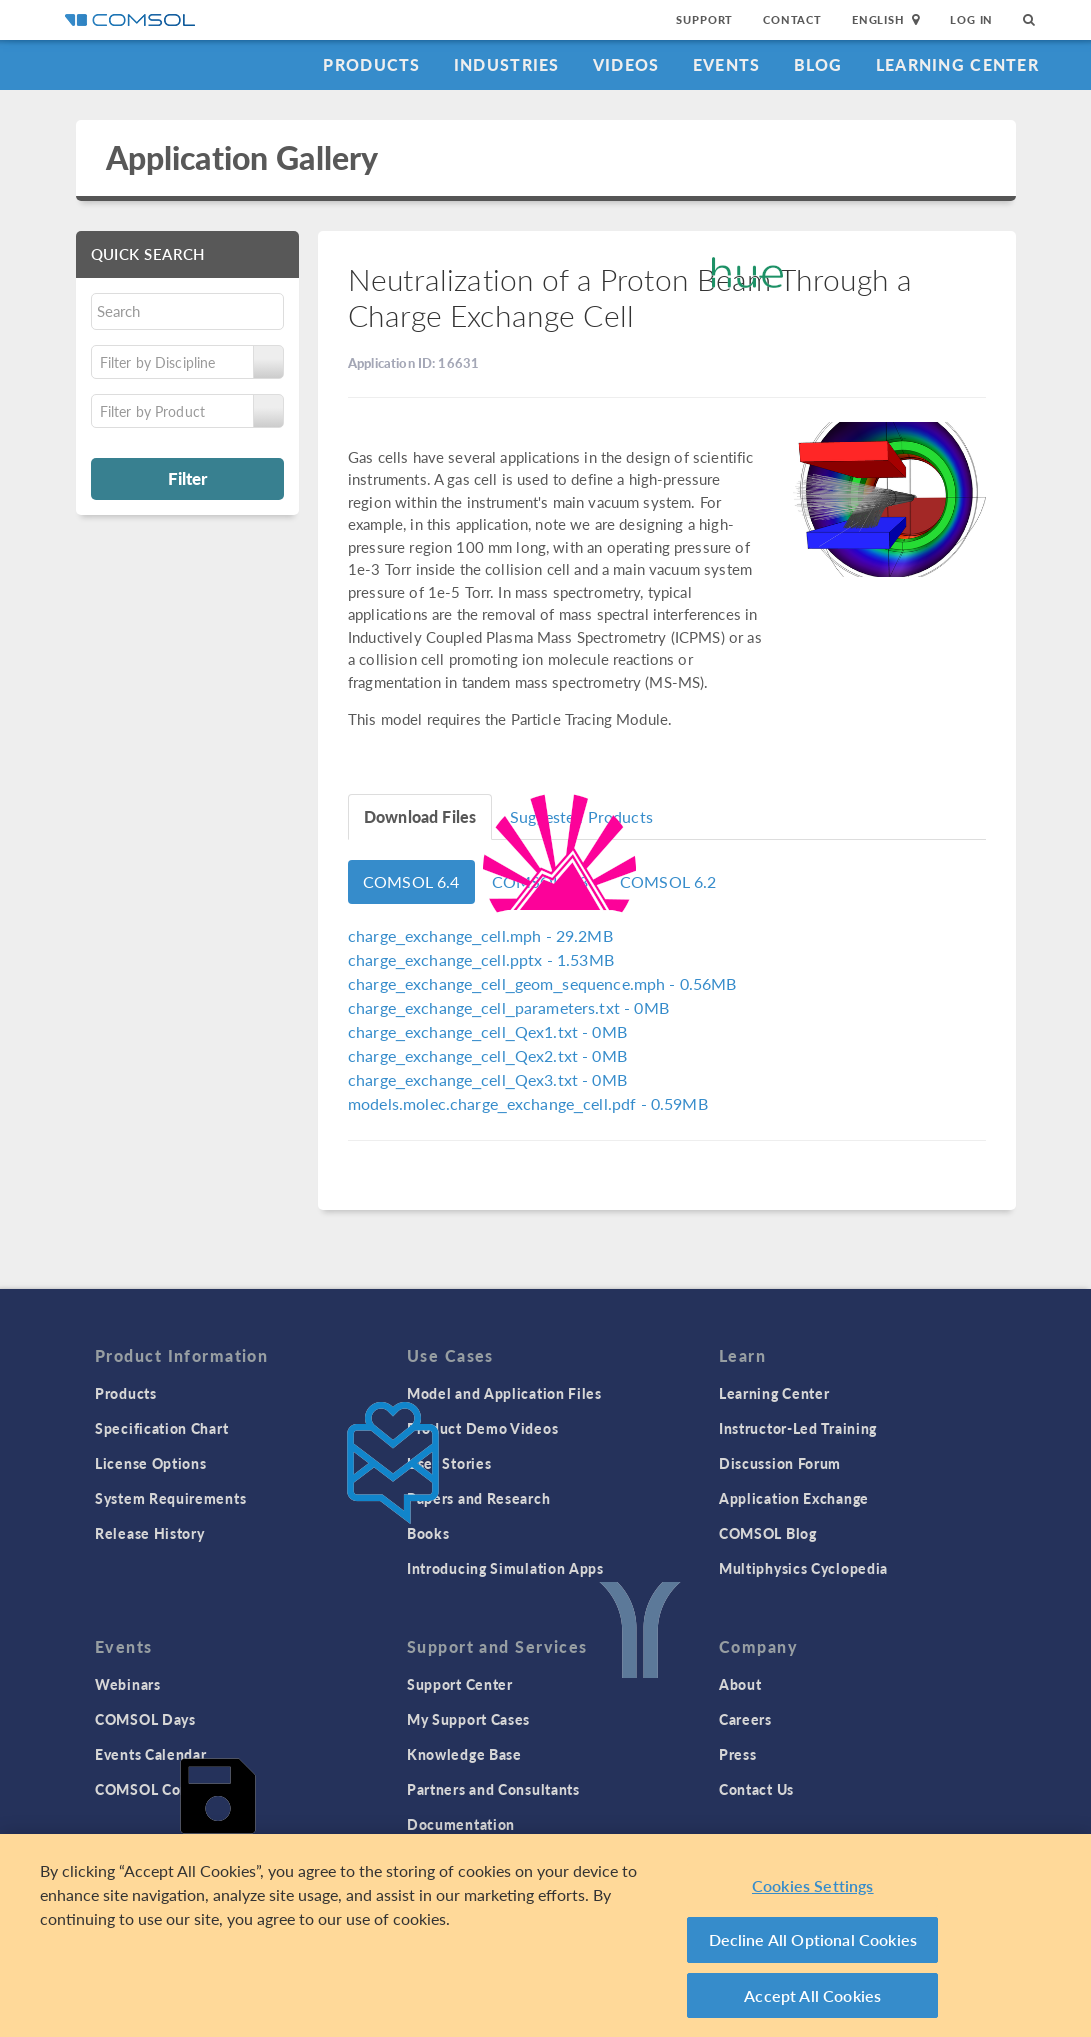 The image size is (1091, 2037). Describe the element at coordinates (393, 1463) in the screenshot. I see `open tinyletter email newsletter service` at that location.